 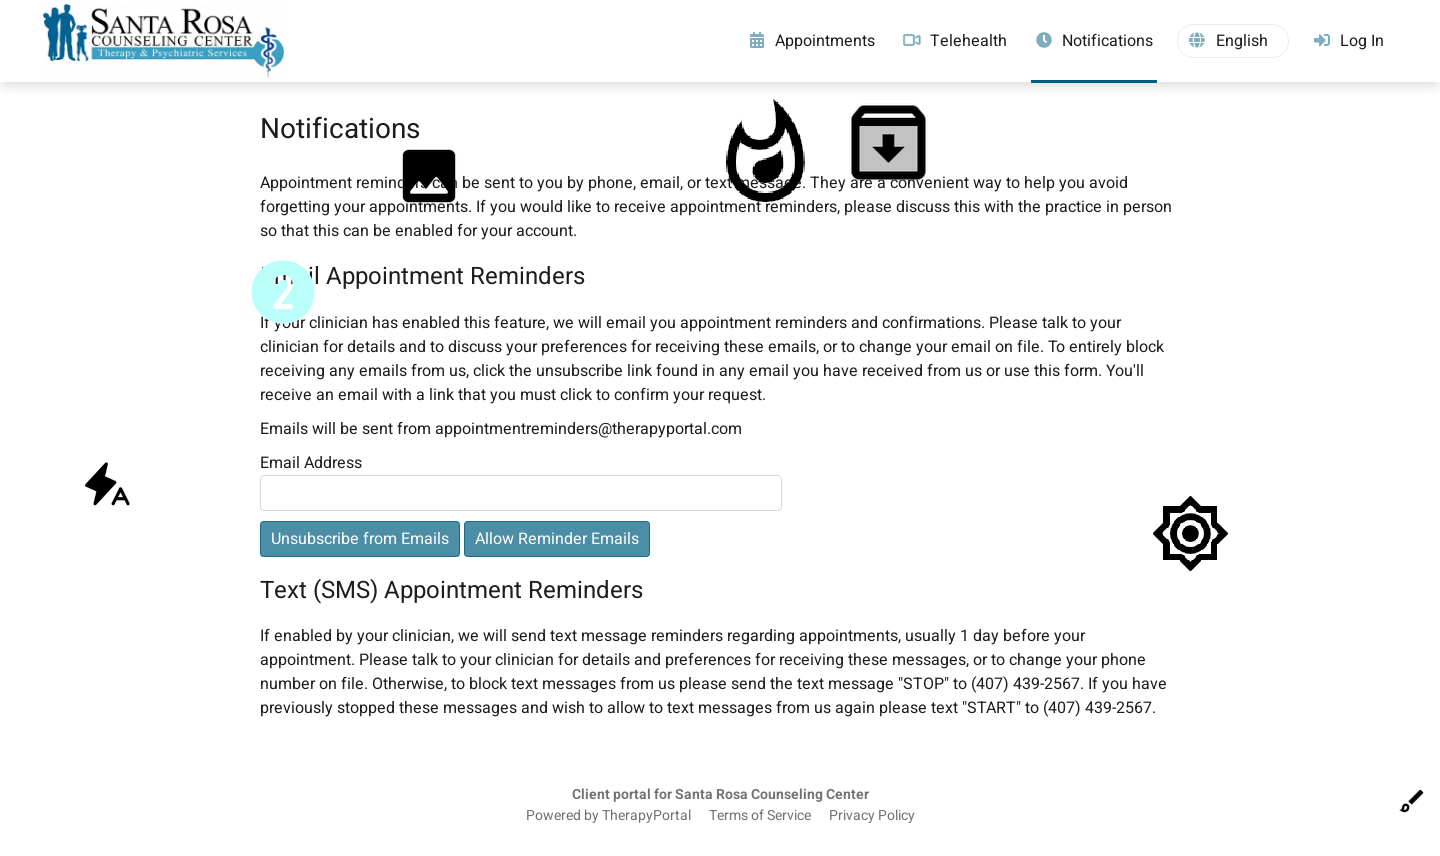 I want to click on increase screen brightness, so click(x=1190, y=533).